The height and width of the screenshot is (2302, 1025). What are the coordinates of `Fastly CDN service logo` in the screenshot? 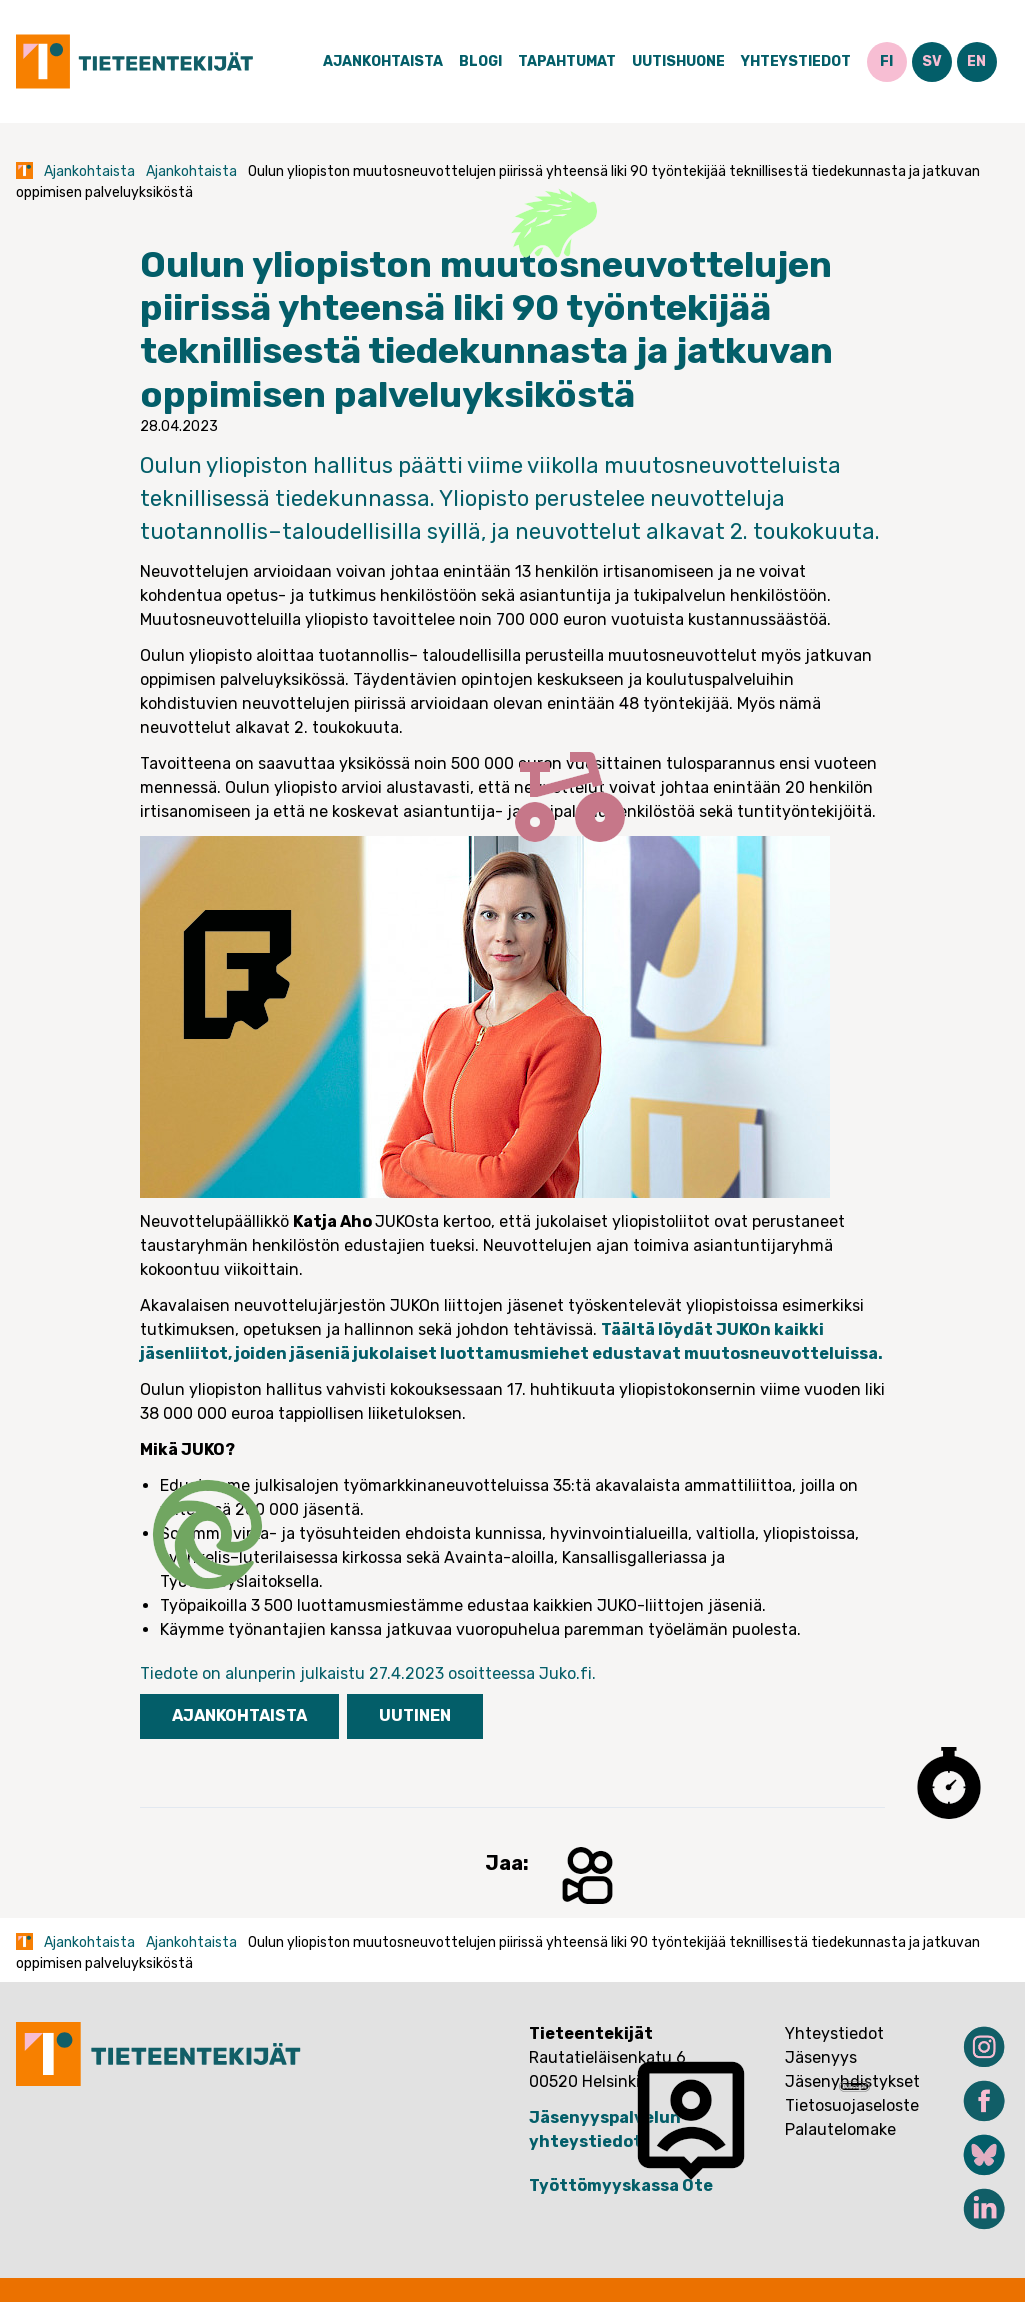 It's located at (949, 1783).